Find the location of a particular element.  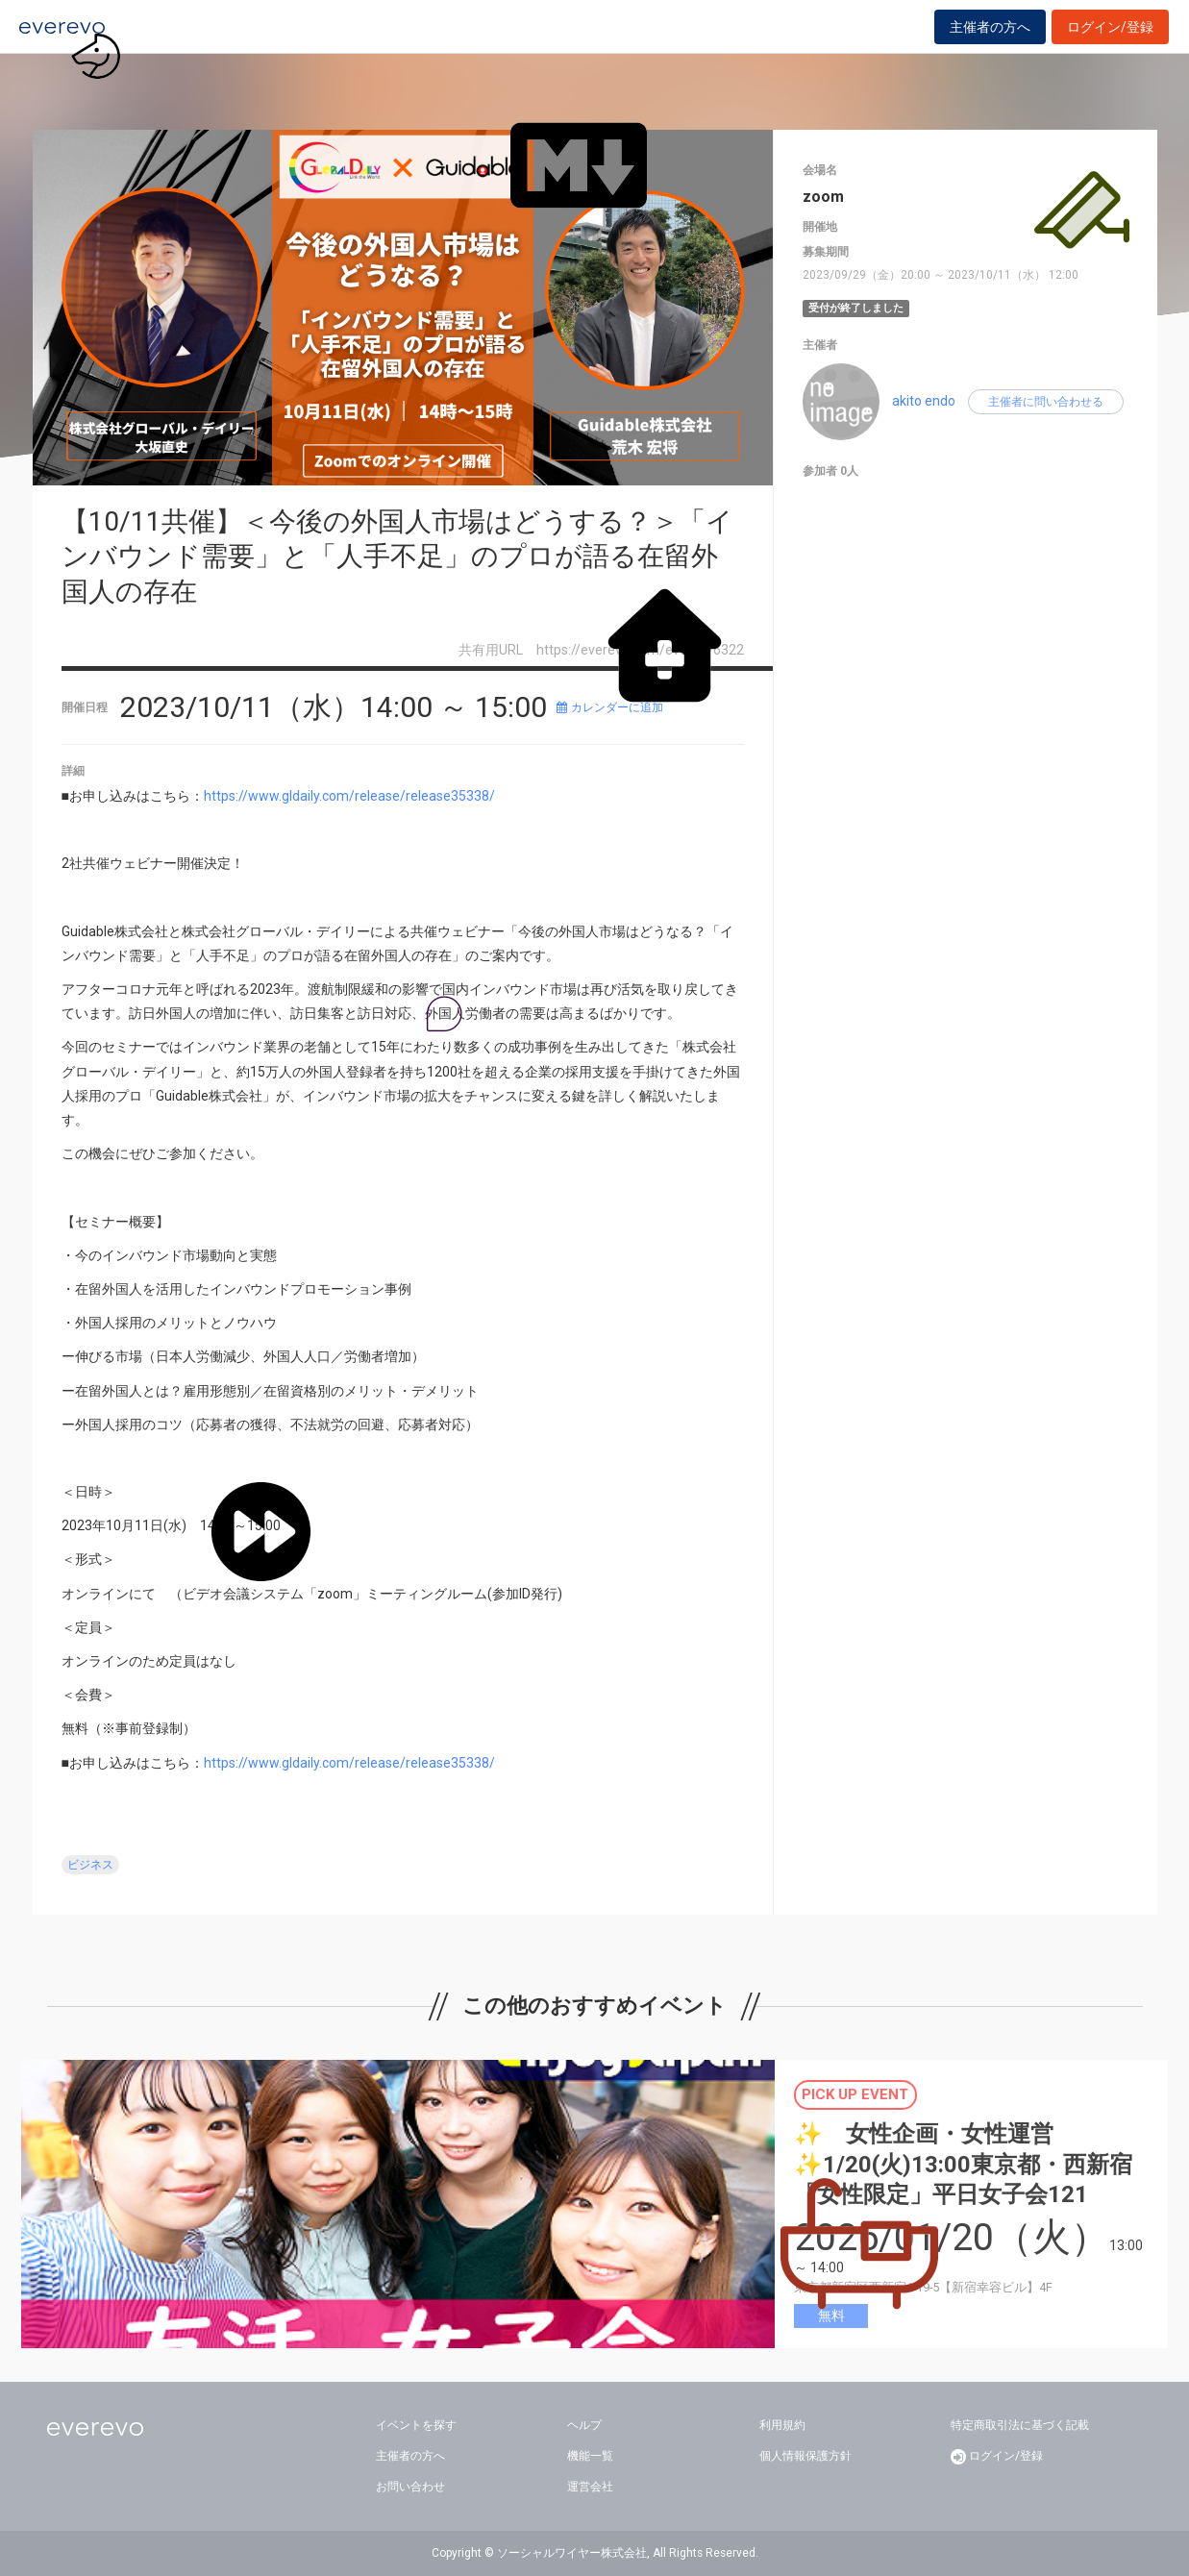

skip forward in media playback is located at coordinates (260, 1531).